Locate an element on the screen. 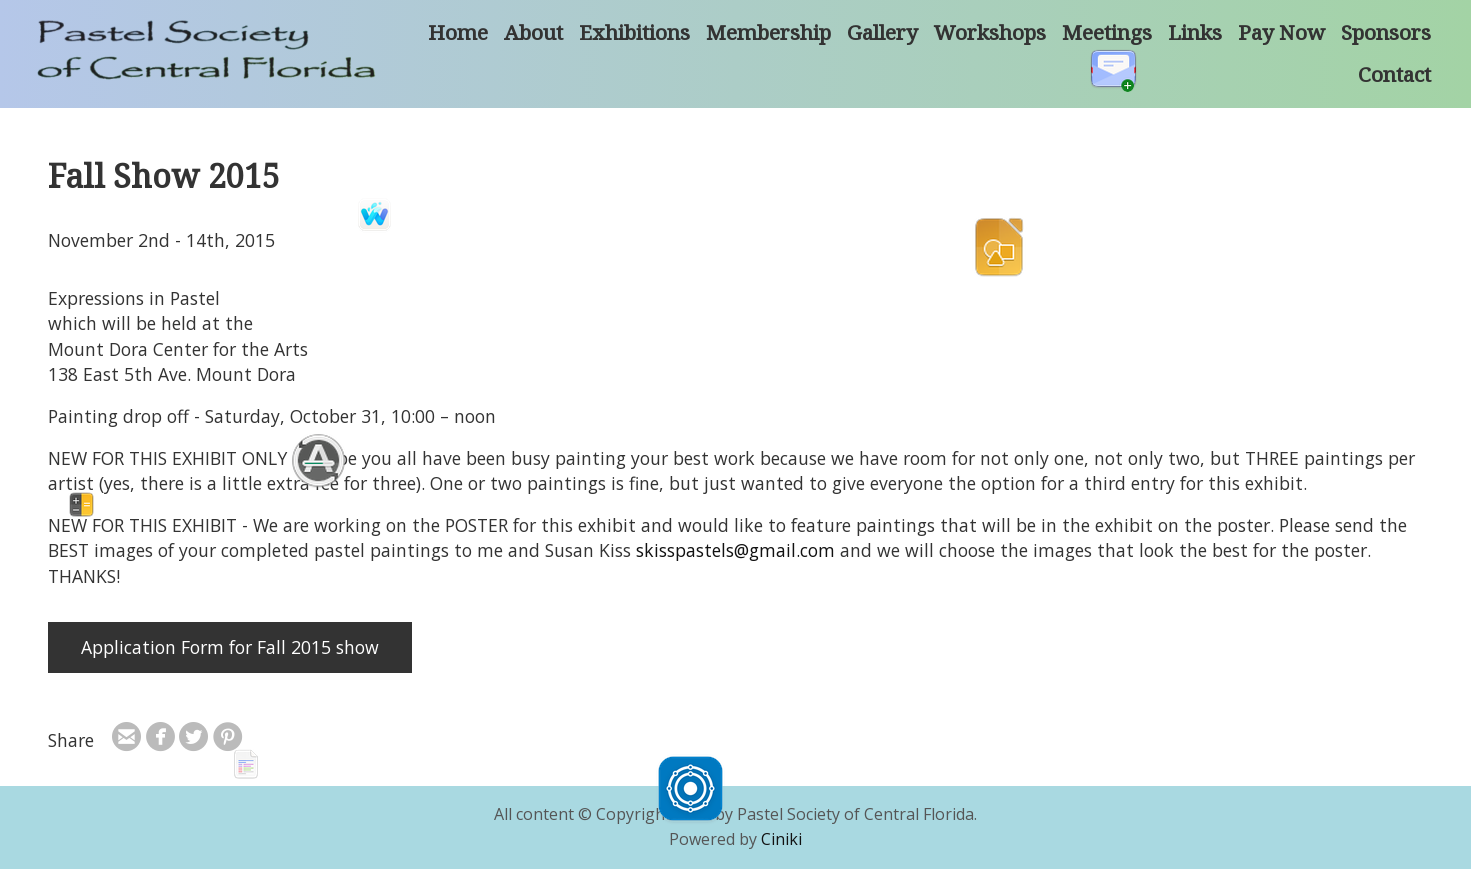 The width and height of the screenshot is (1471, 869). open the Neon app is located at coordinates (690, 788).